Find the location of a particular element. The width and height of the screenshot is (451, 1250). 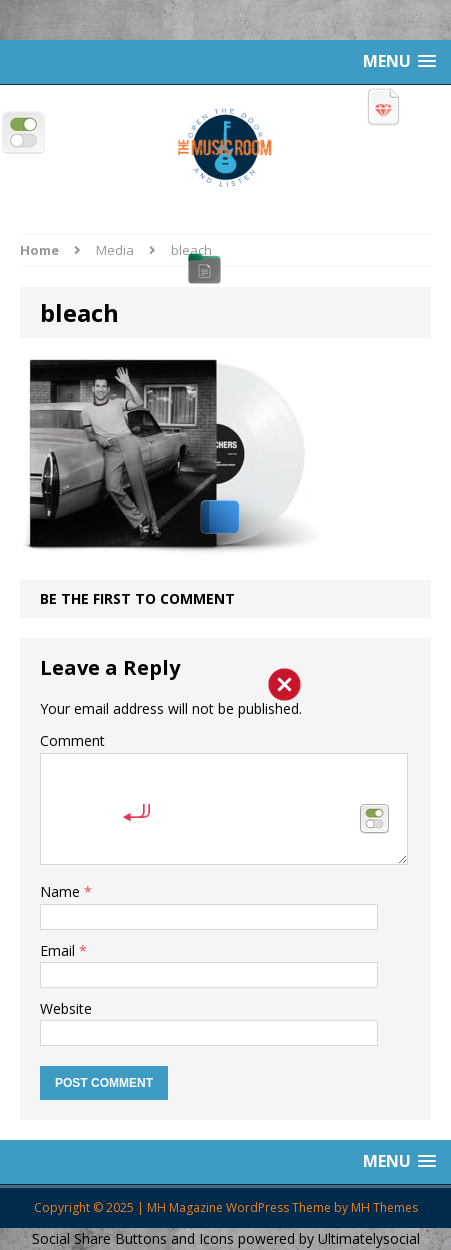

a ruby programming language source file is located at coordinates (383, 106).